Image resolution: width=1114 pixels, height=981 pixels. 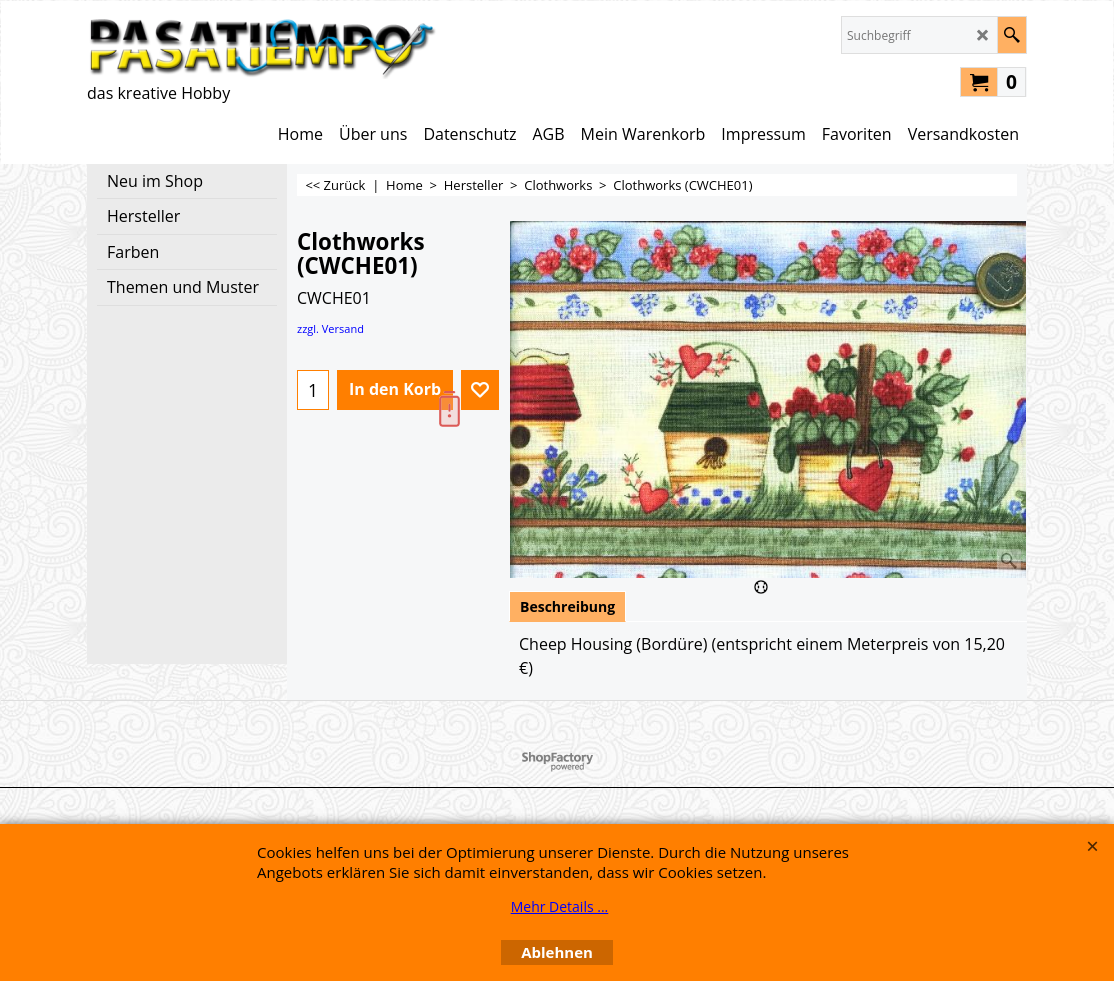 What do you see at coordinates (449, 409) in the screenshot?
I see `indicates low battery warning` at bounding box center [449, 409].